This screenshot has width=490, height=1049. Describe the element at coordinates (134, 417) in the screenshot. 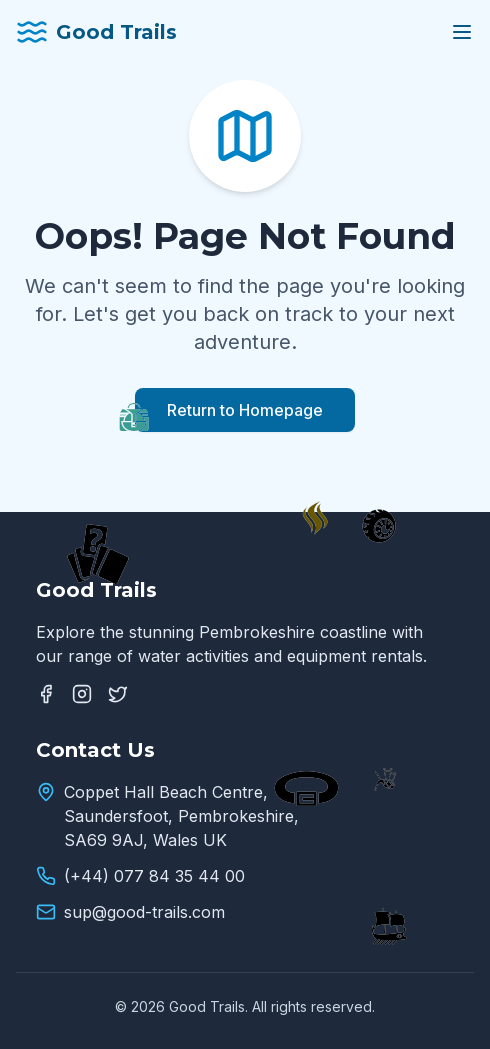

I see `access disc golf equipment or bag inventory` at that location.